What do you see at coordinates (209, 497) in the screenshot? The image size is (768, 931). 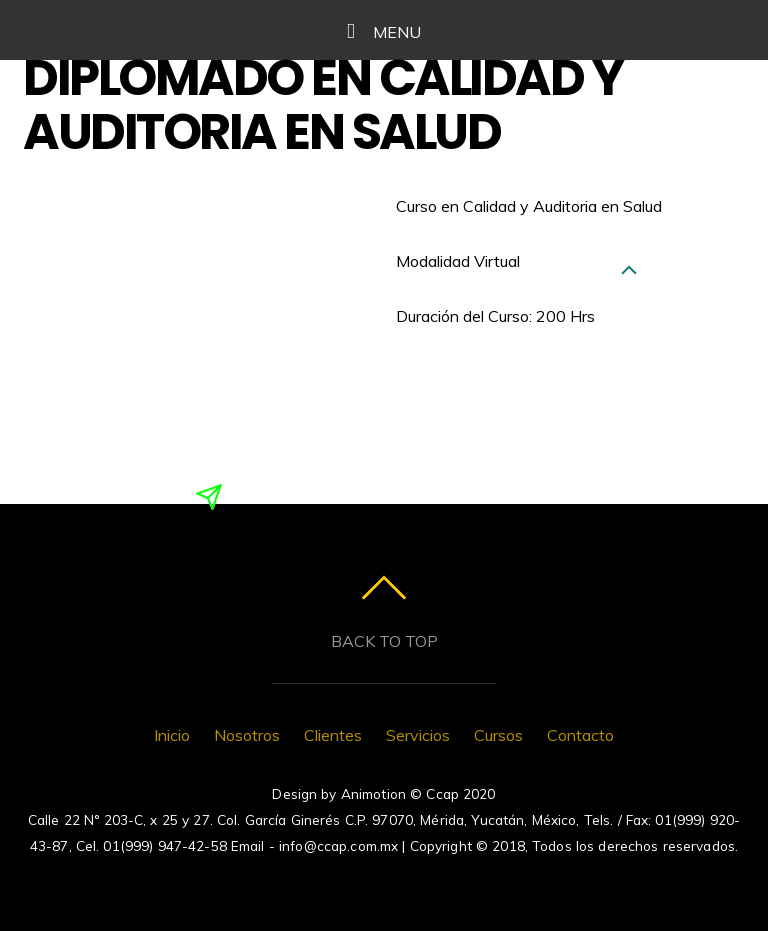 I see `send a message` at bounding box center [209, 497].